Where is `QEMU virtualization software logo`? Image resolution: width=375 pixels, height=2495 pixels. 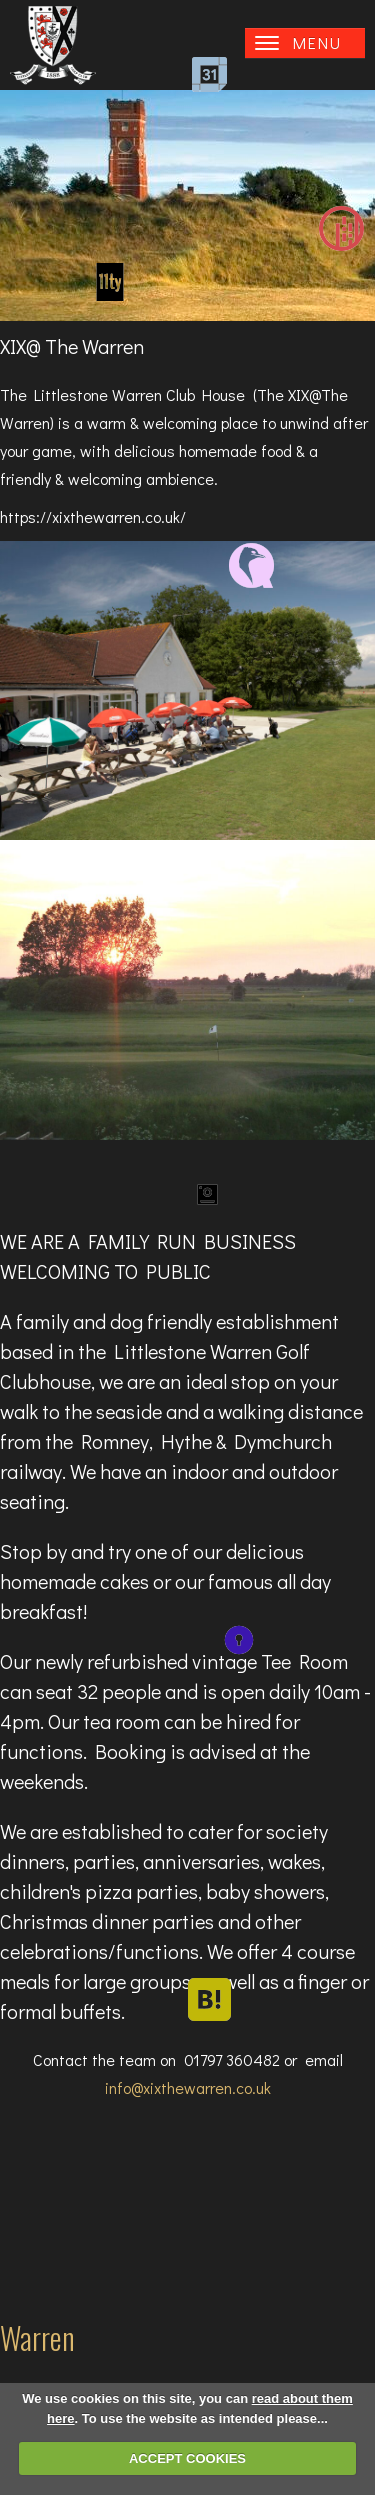 QEMU virtualization software logo is located at coordinates (251, 565).